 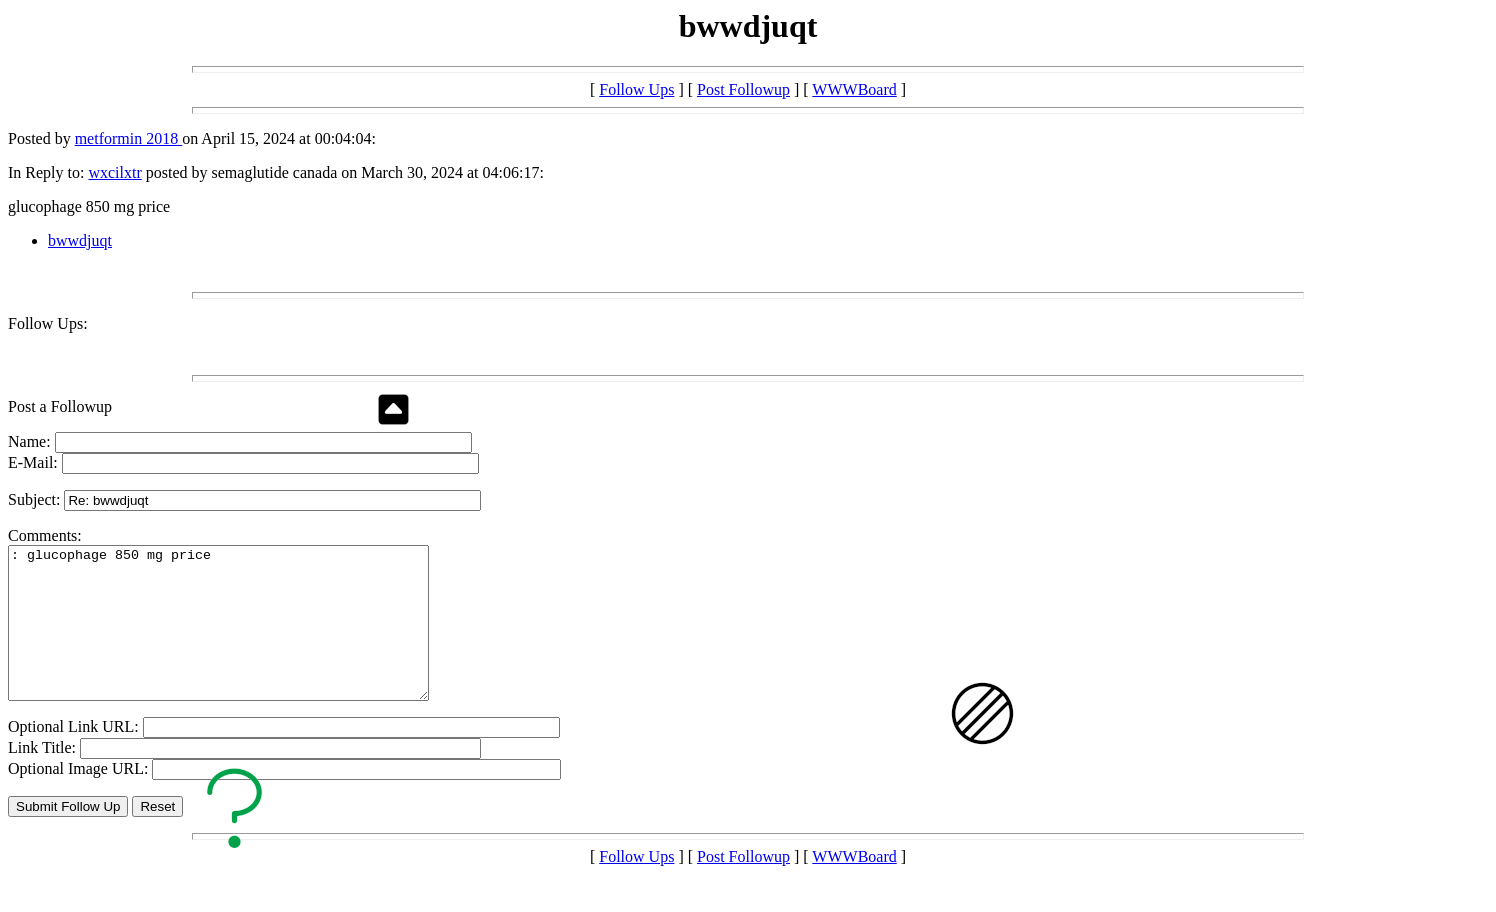 What do you see at coordinates (234, 806) in the screenshot?
I see `access help or support` at bounding box center [234, 806].